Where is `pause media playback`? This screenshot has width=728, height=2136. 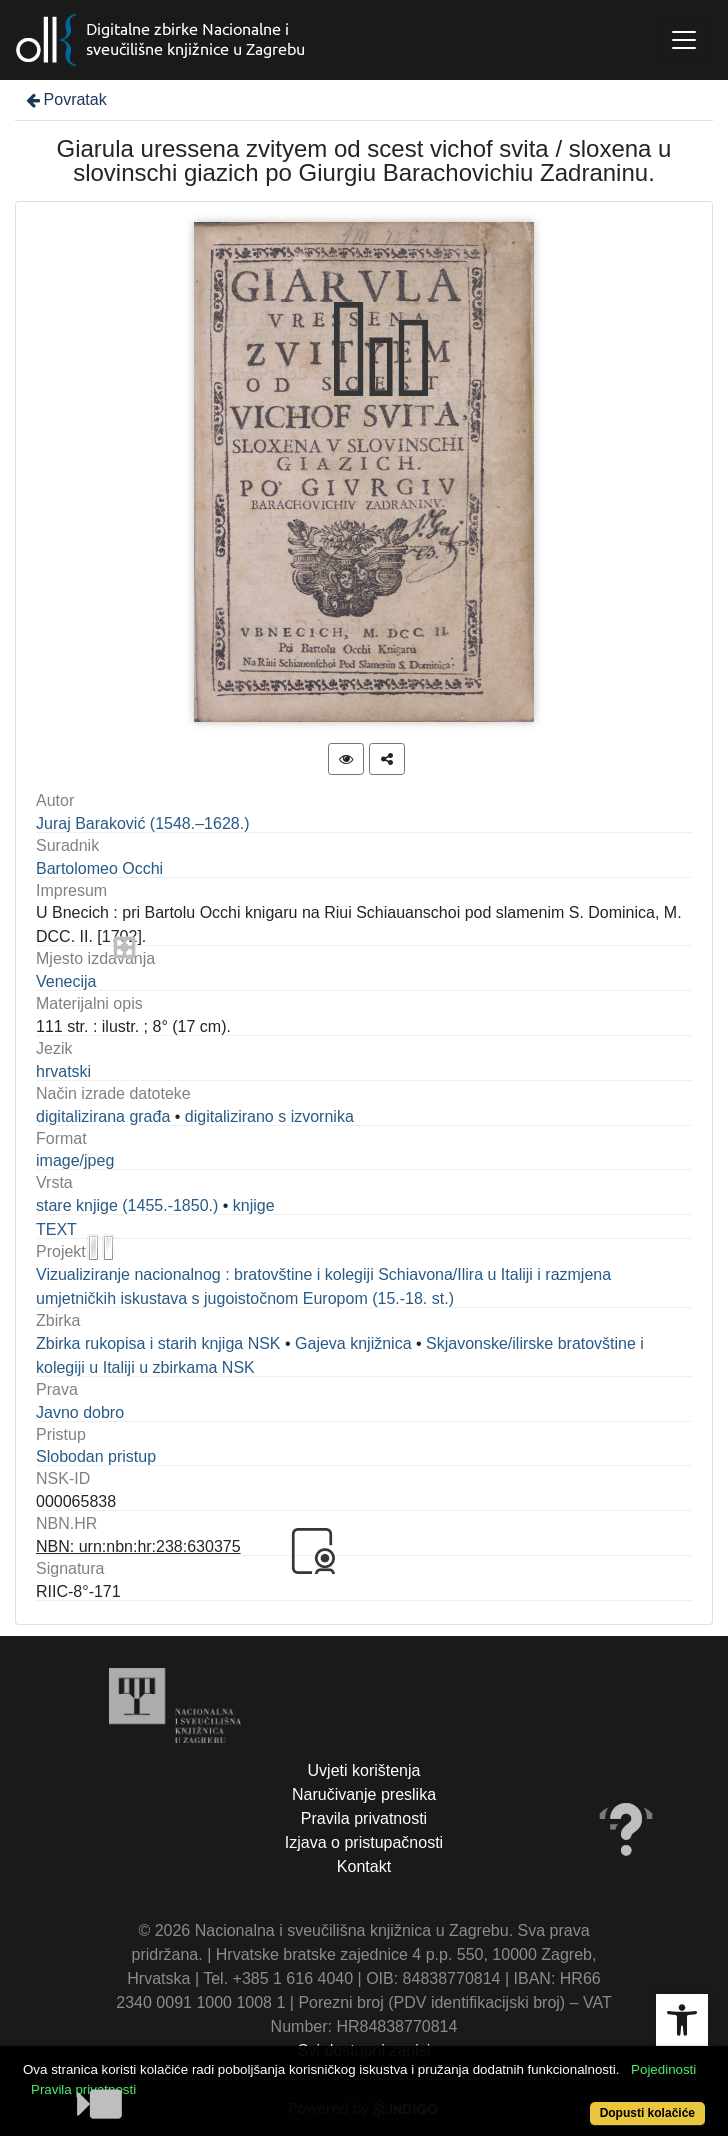 pause media playback is located at coordinates (101, 1248).